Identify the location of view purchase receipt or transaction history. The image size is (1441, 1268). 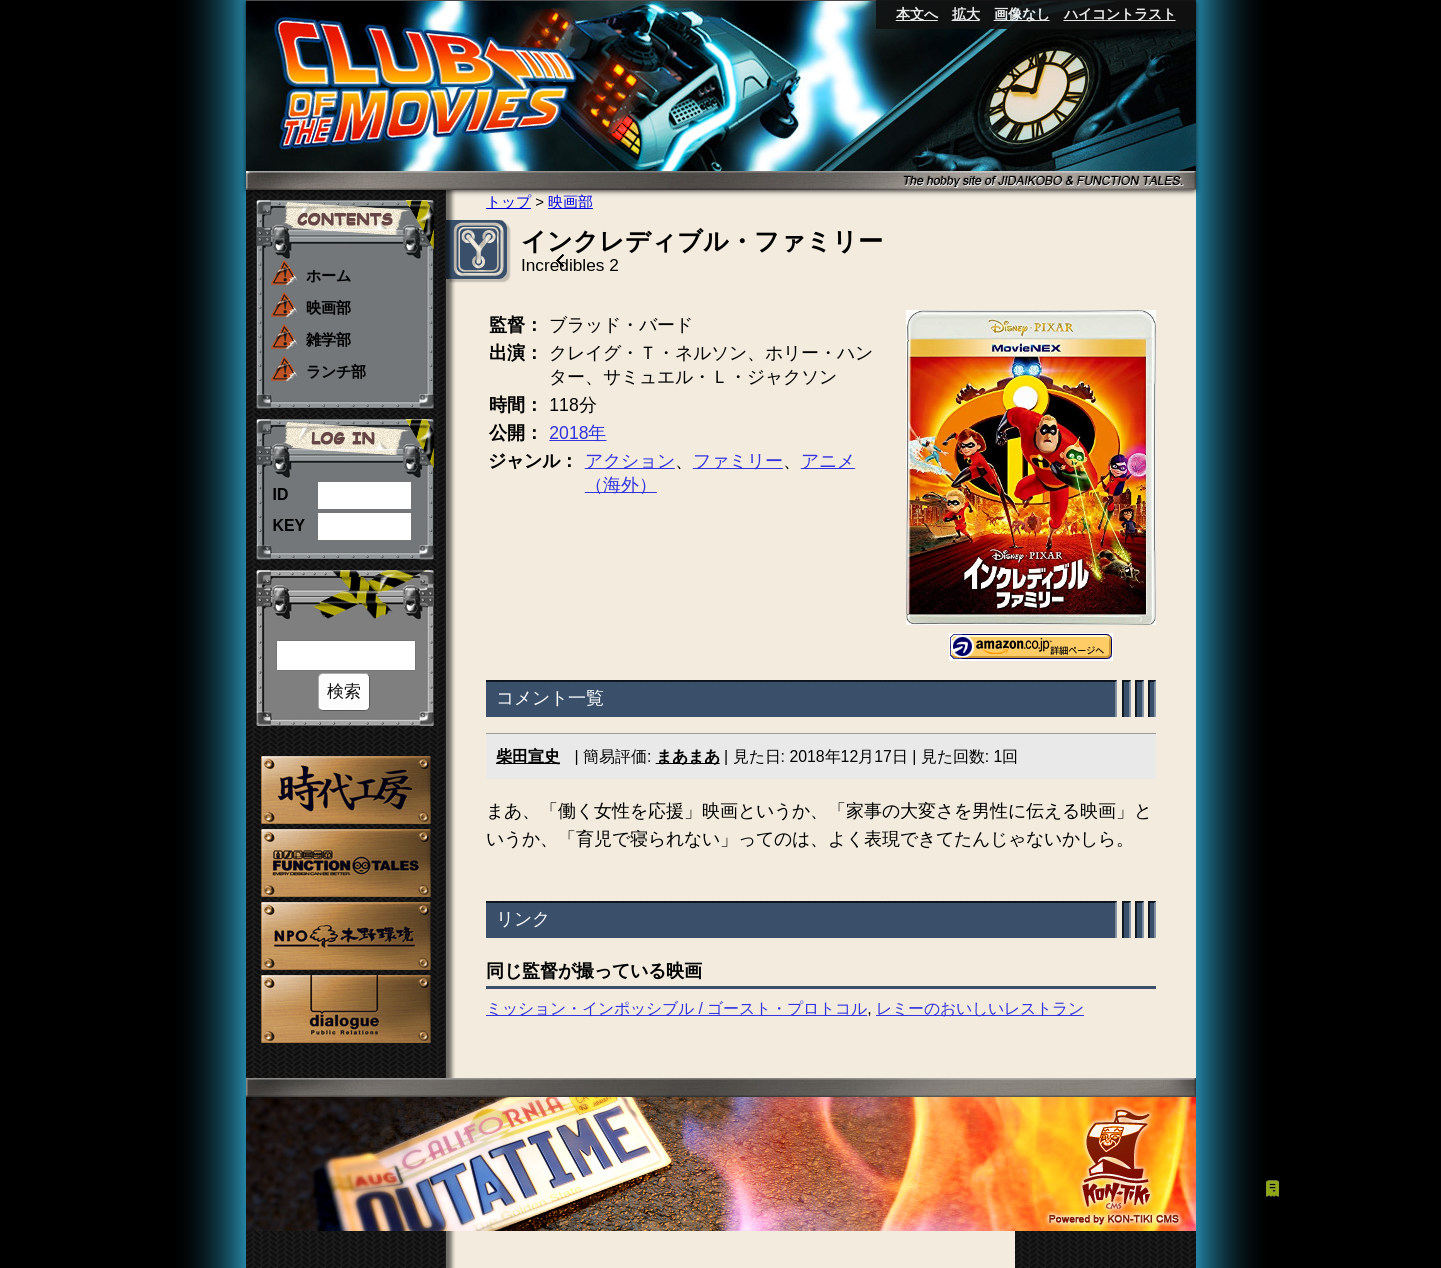
(1272, 1188).